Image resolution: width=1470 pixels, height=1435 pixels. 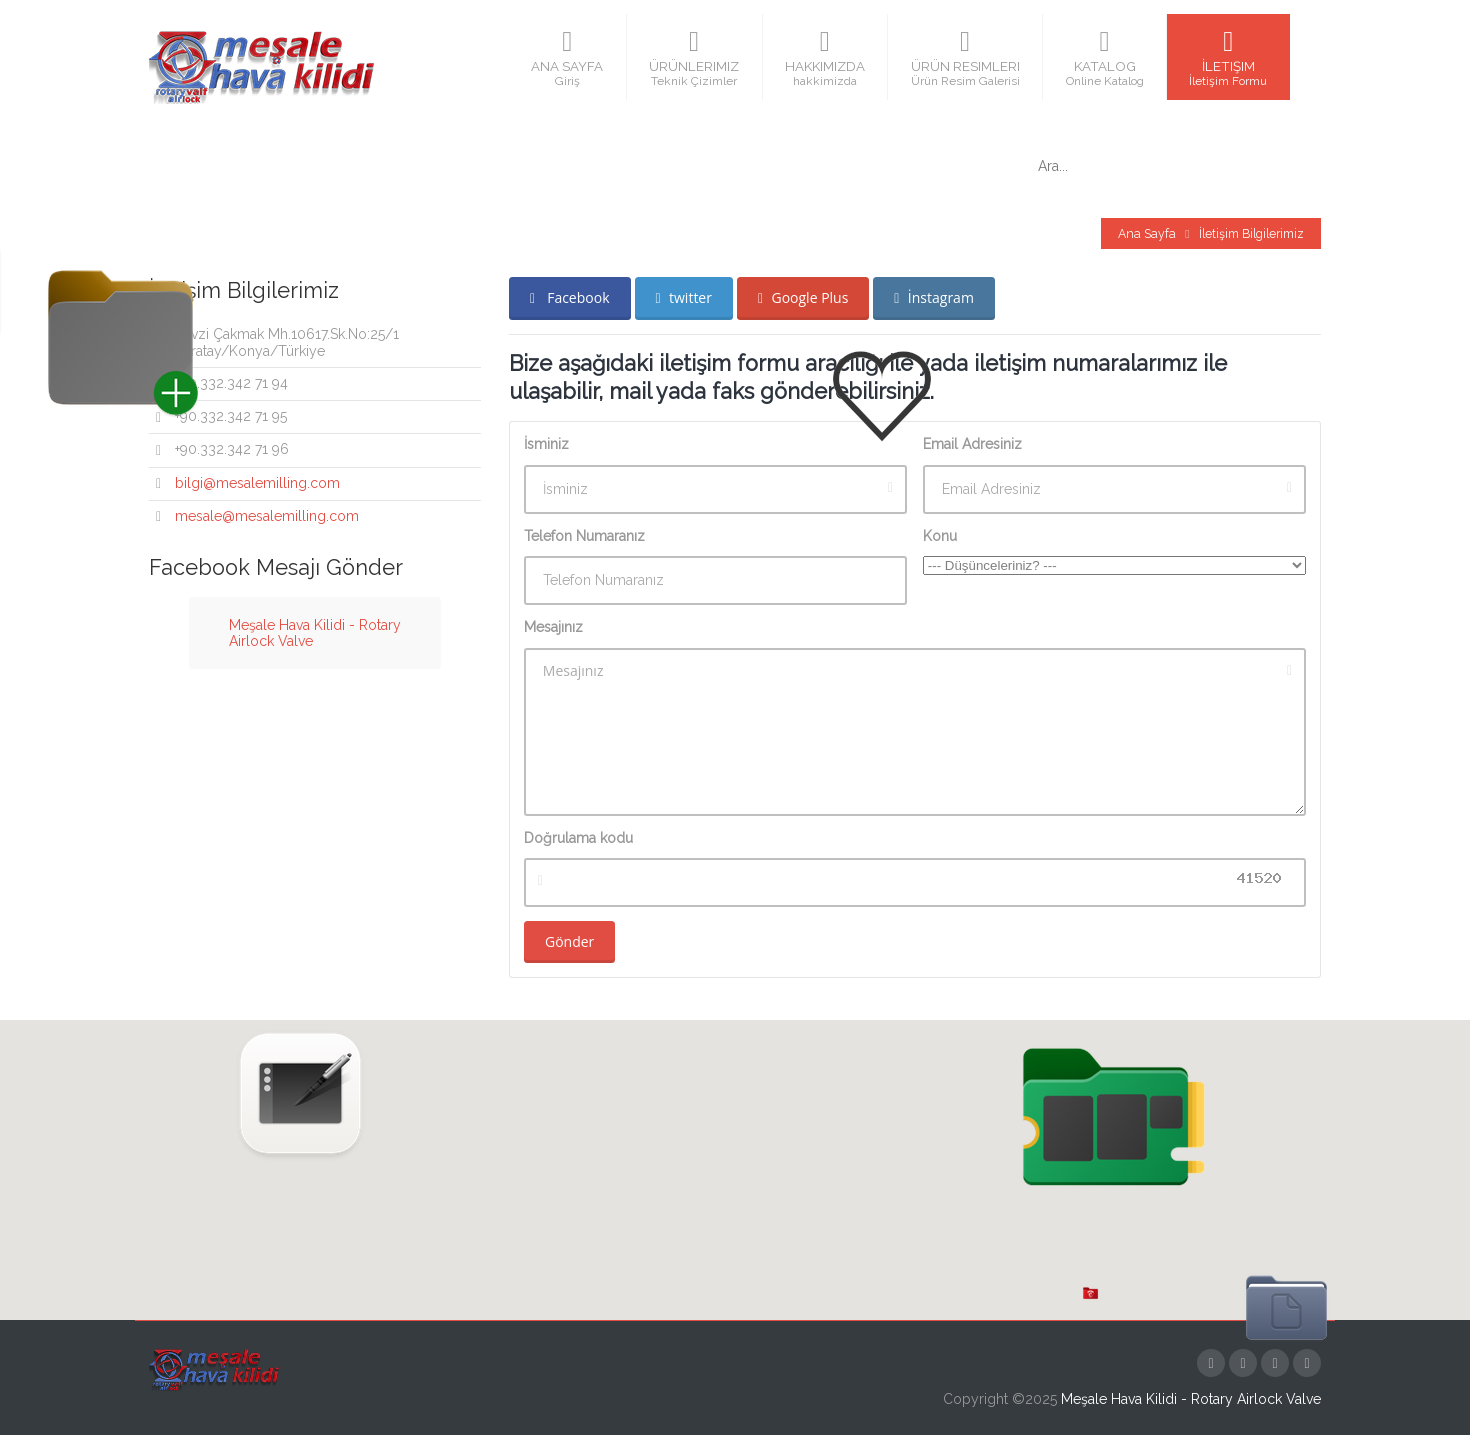 What do you see at coordinates (120, 337) in the screenshot?
I see `create a new folder` at bounding box center [120, 337].